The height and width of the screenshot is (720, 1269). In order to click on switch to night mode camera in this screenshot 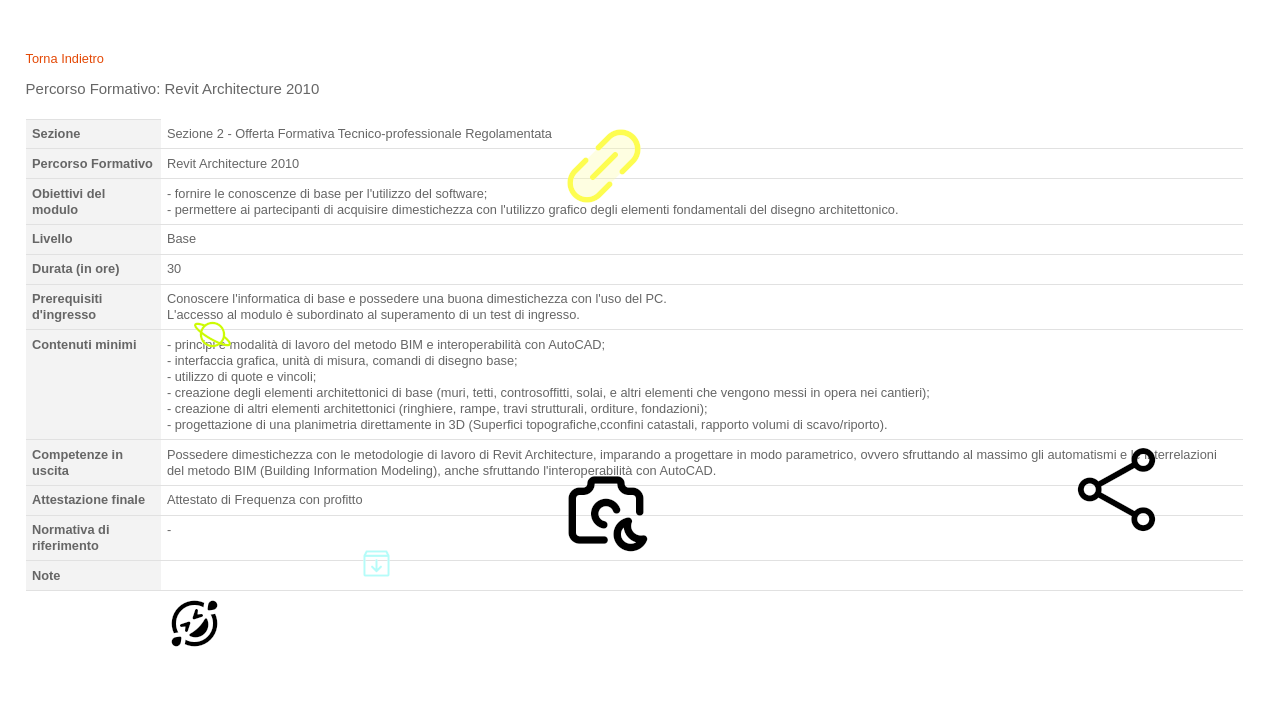, I will do `click(606, 510)`.